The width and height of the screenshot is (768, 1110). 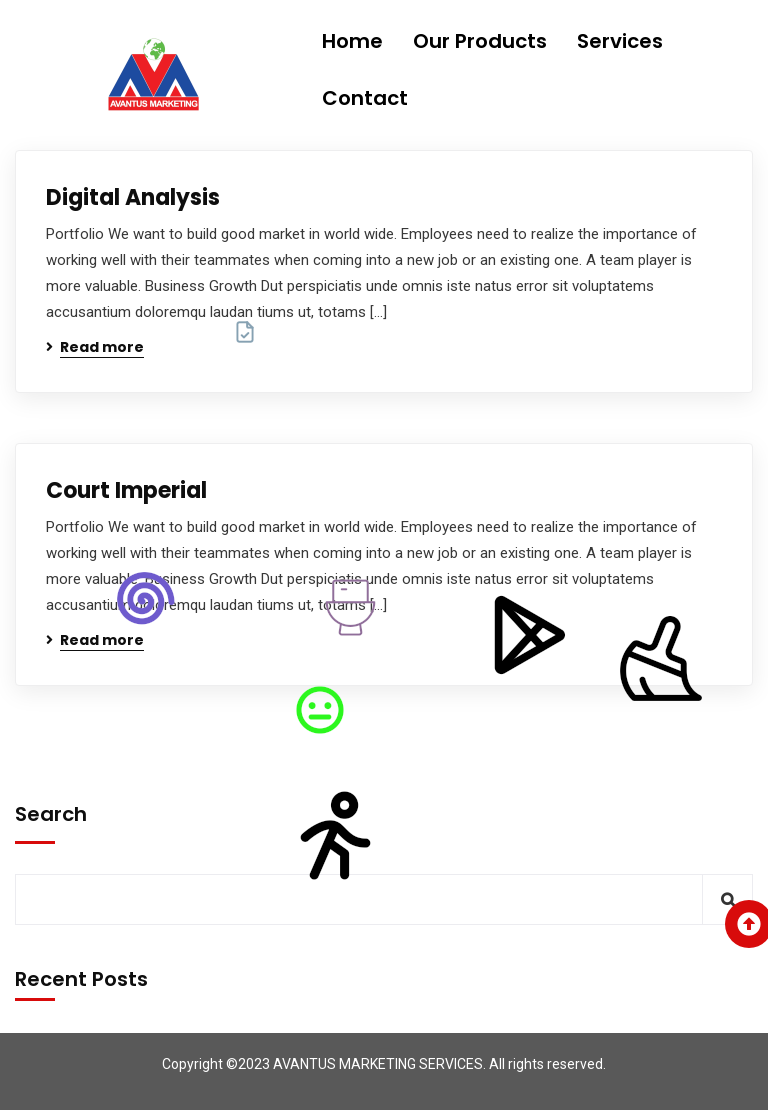 What do you see at coordinates (335, 835) in the screenshot?
I see `indicates walking directions or pedestrian mode` at bounding box center [335, 835].